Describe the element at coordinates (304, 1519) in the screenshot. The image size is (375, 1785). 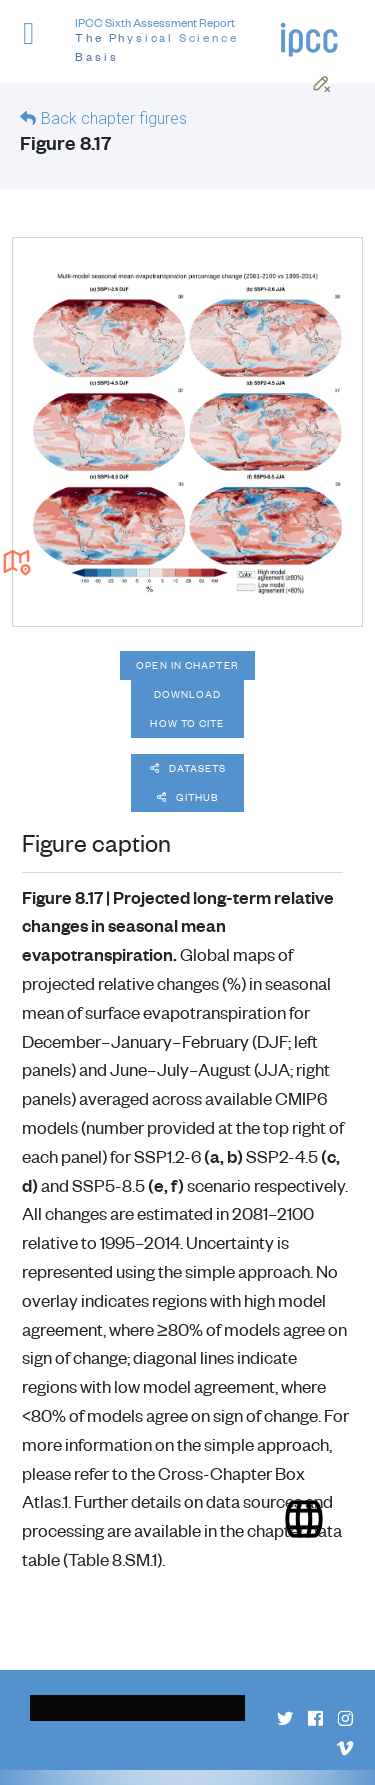
I see `view inventory or storage items` at that location.